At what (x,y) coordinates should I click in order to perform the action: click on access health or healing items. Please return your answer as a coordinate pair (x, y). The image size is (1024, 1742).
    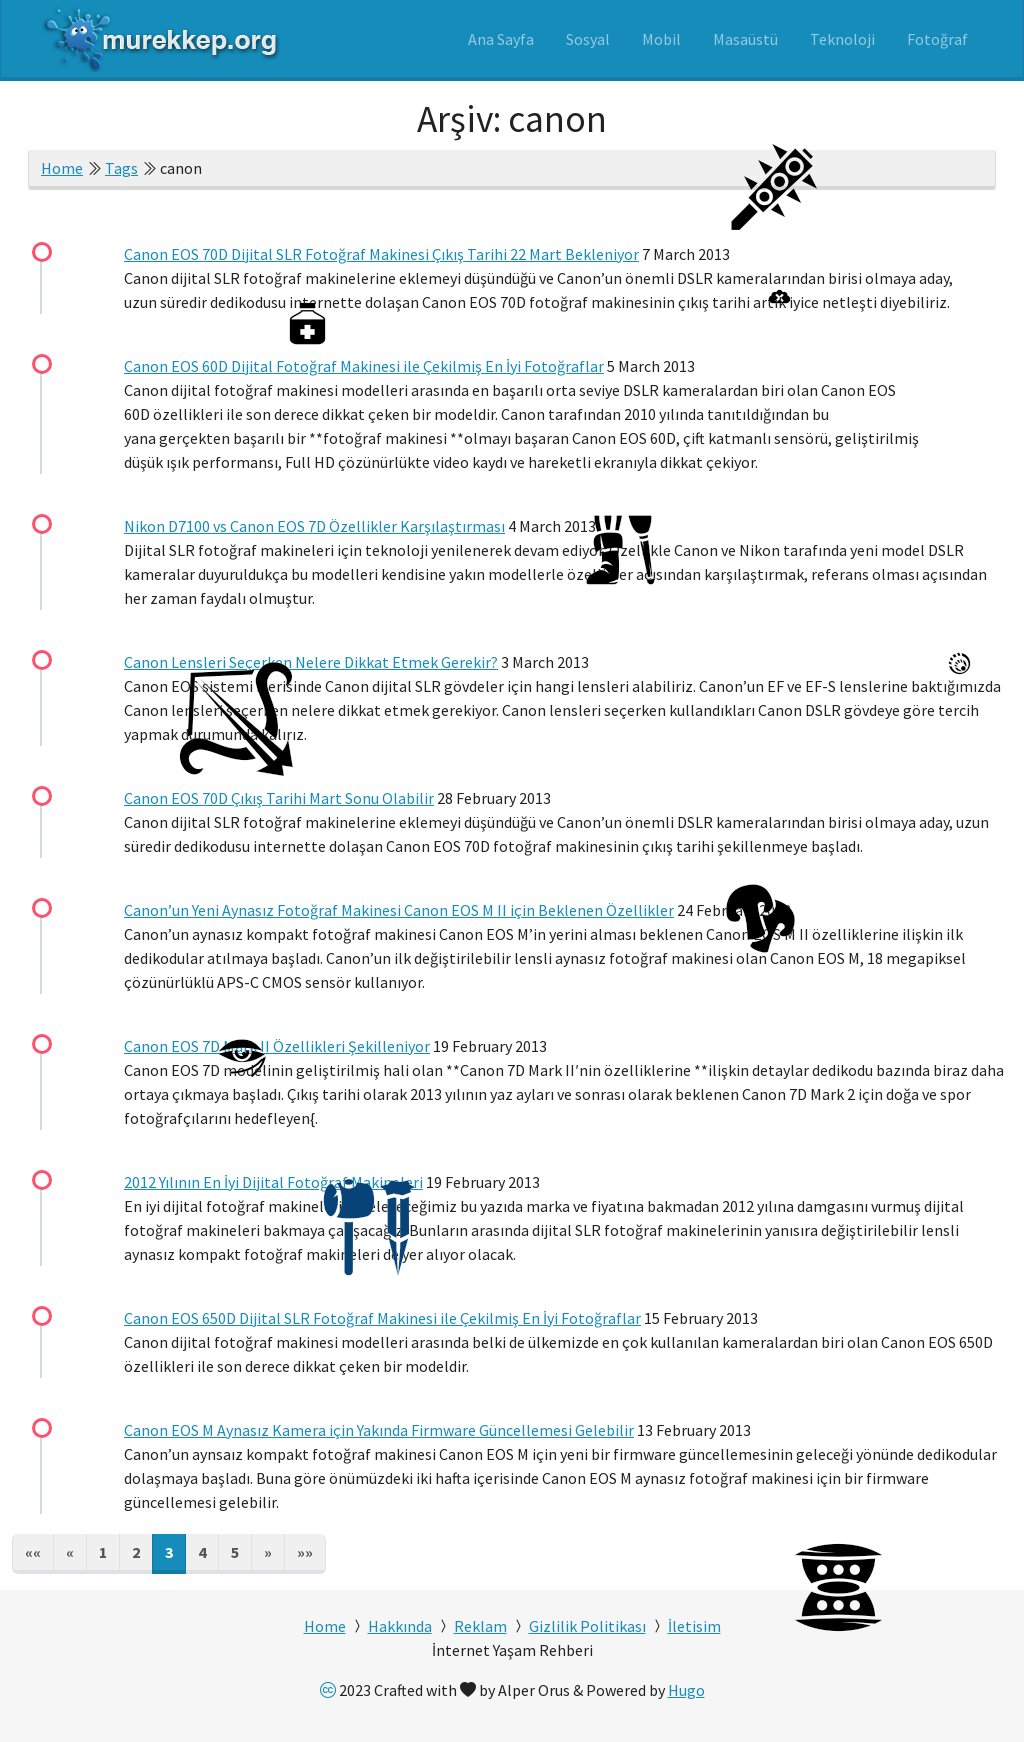
    Looking at the image, I should click on (307, 323).